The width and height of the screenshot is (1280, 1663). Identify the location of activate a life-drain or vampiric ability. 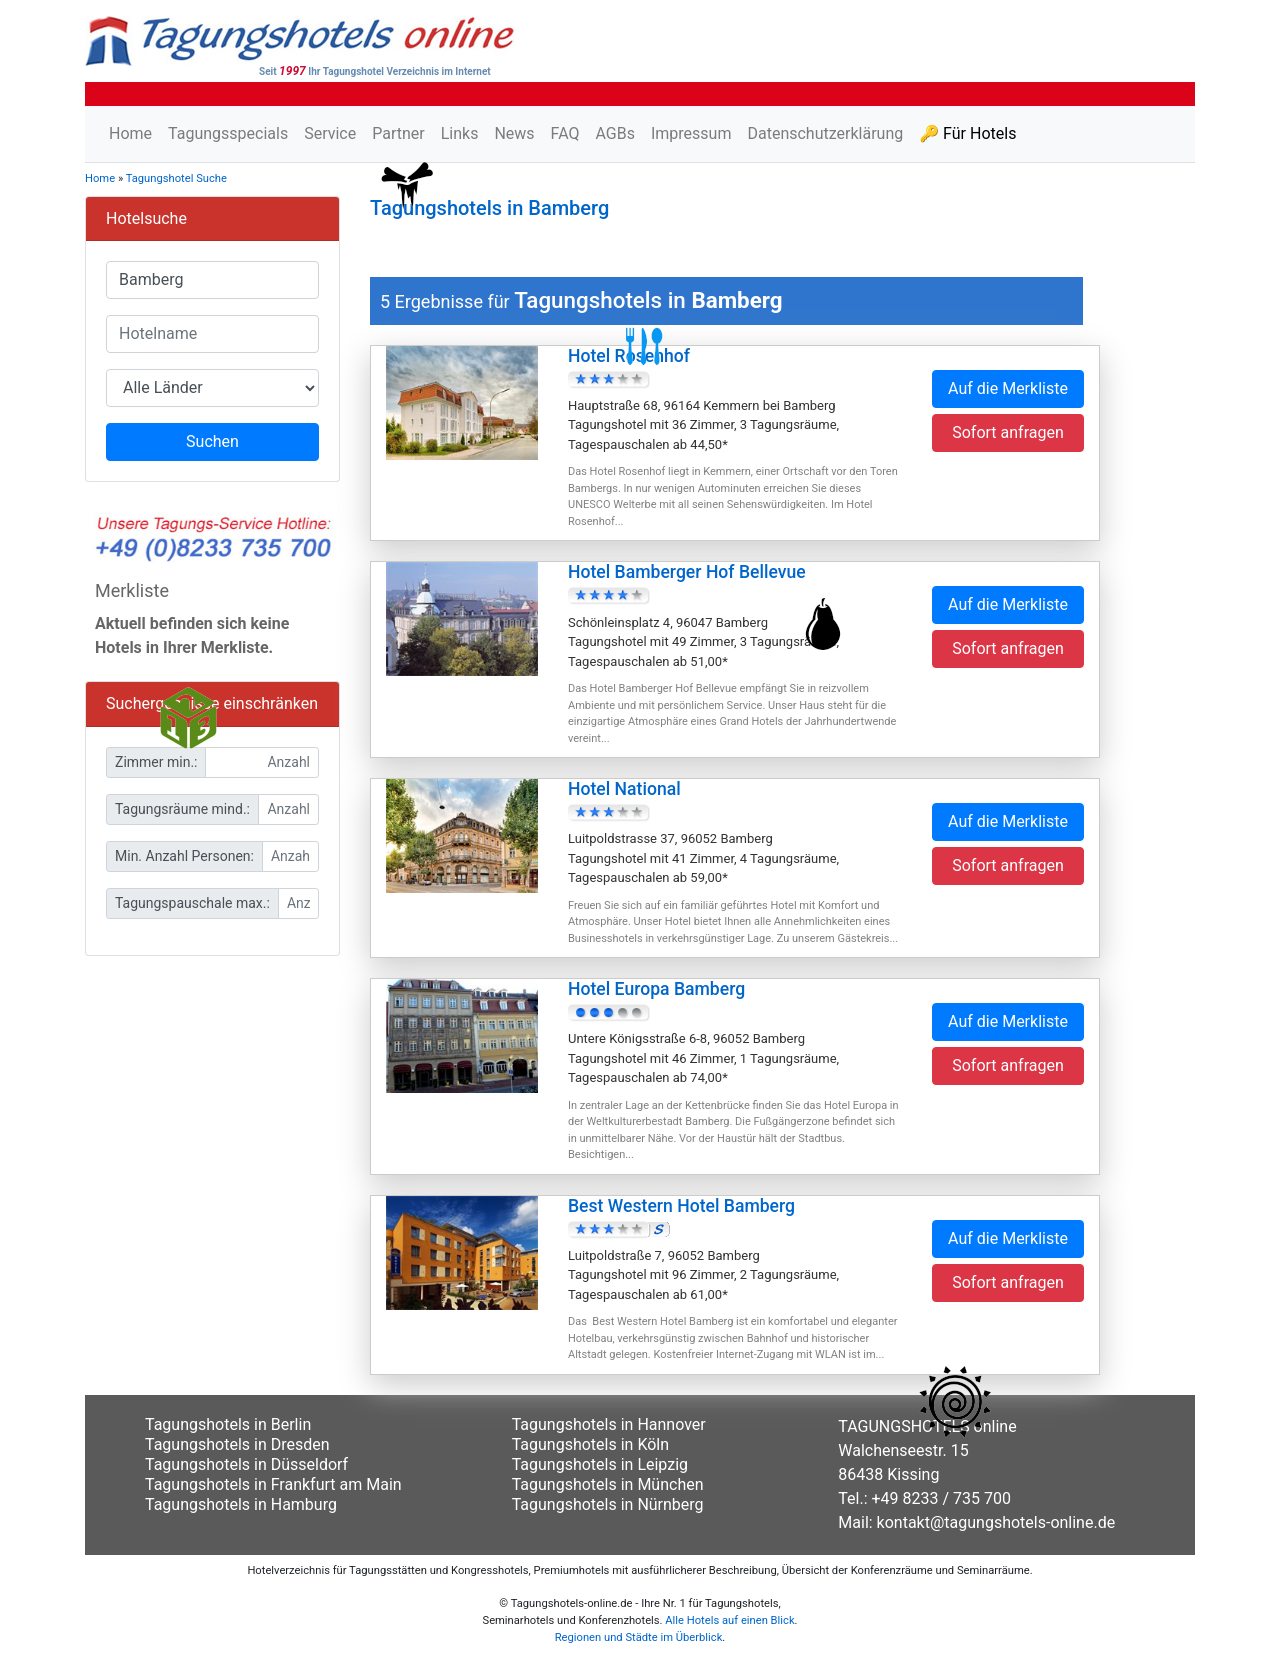
(407, 185).